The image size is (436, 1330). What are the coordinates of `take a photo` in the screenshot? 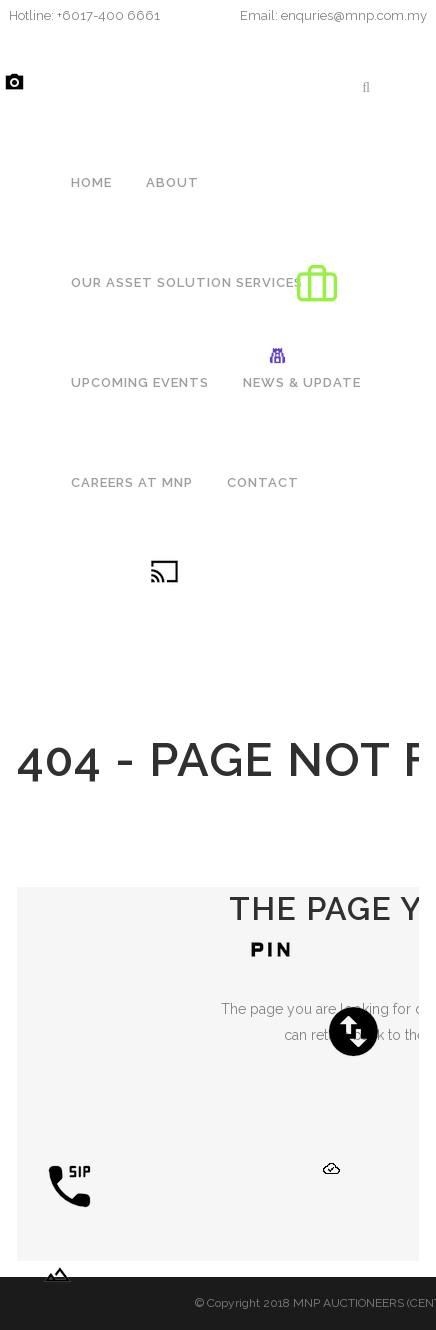 It's located at (14, 82).